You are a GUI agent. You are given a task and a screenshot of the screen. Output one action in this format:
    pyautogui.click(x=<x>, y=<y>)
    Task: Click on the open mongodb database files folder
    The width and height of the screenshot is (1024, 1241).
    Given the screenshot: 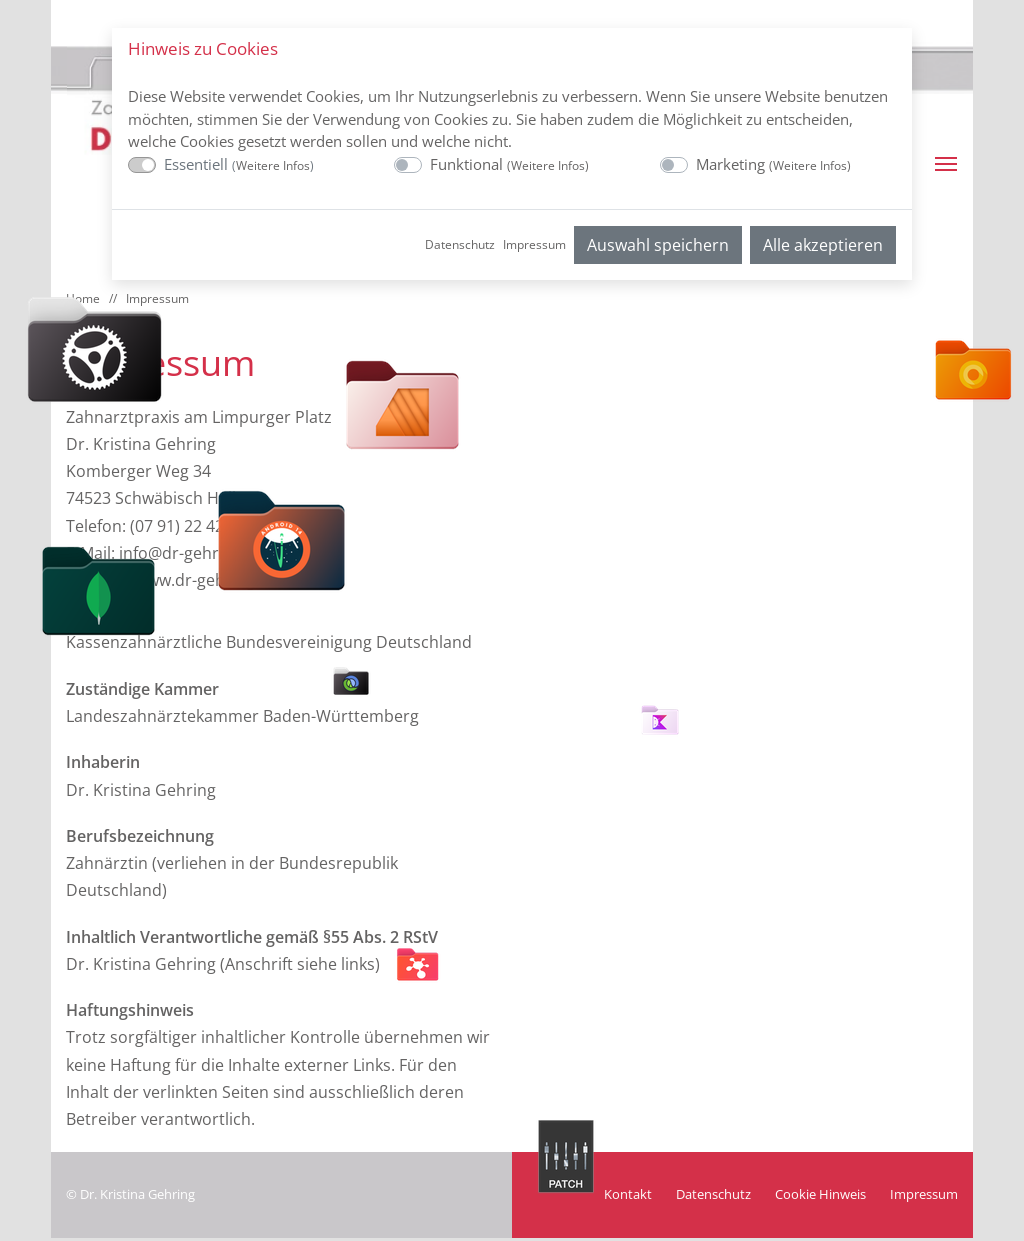 What is the action you would take?
    pyautogui.click(x=98, y=594)
    